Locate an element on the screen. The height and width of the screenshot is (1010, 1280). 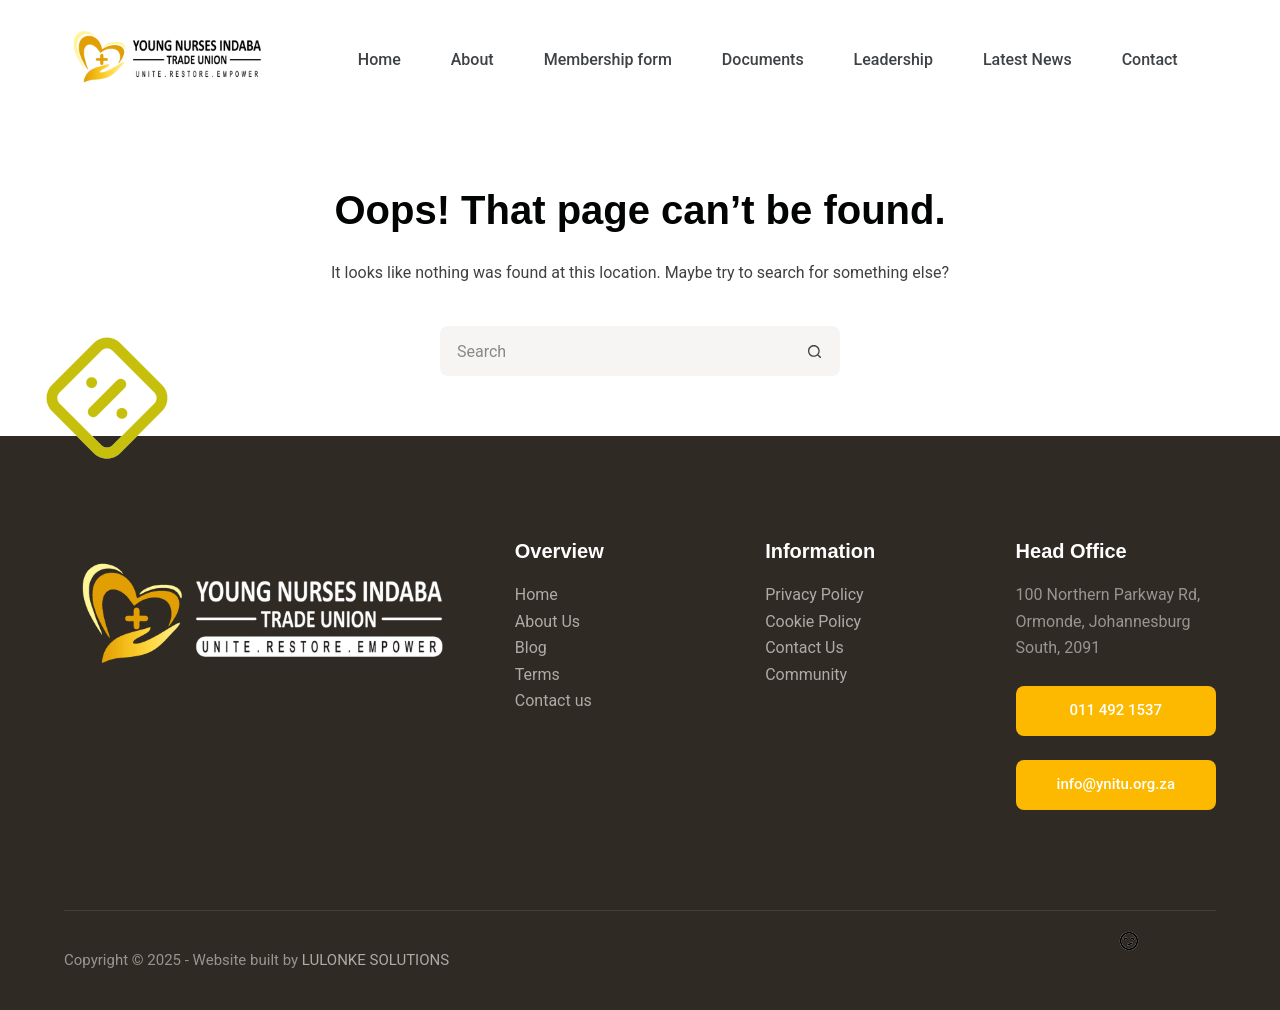
indicate dissatisfaction or negative feedback is located at coordinates (1129, 941).